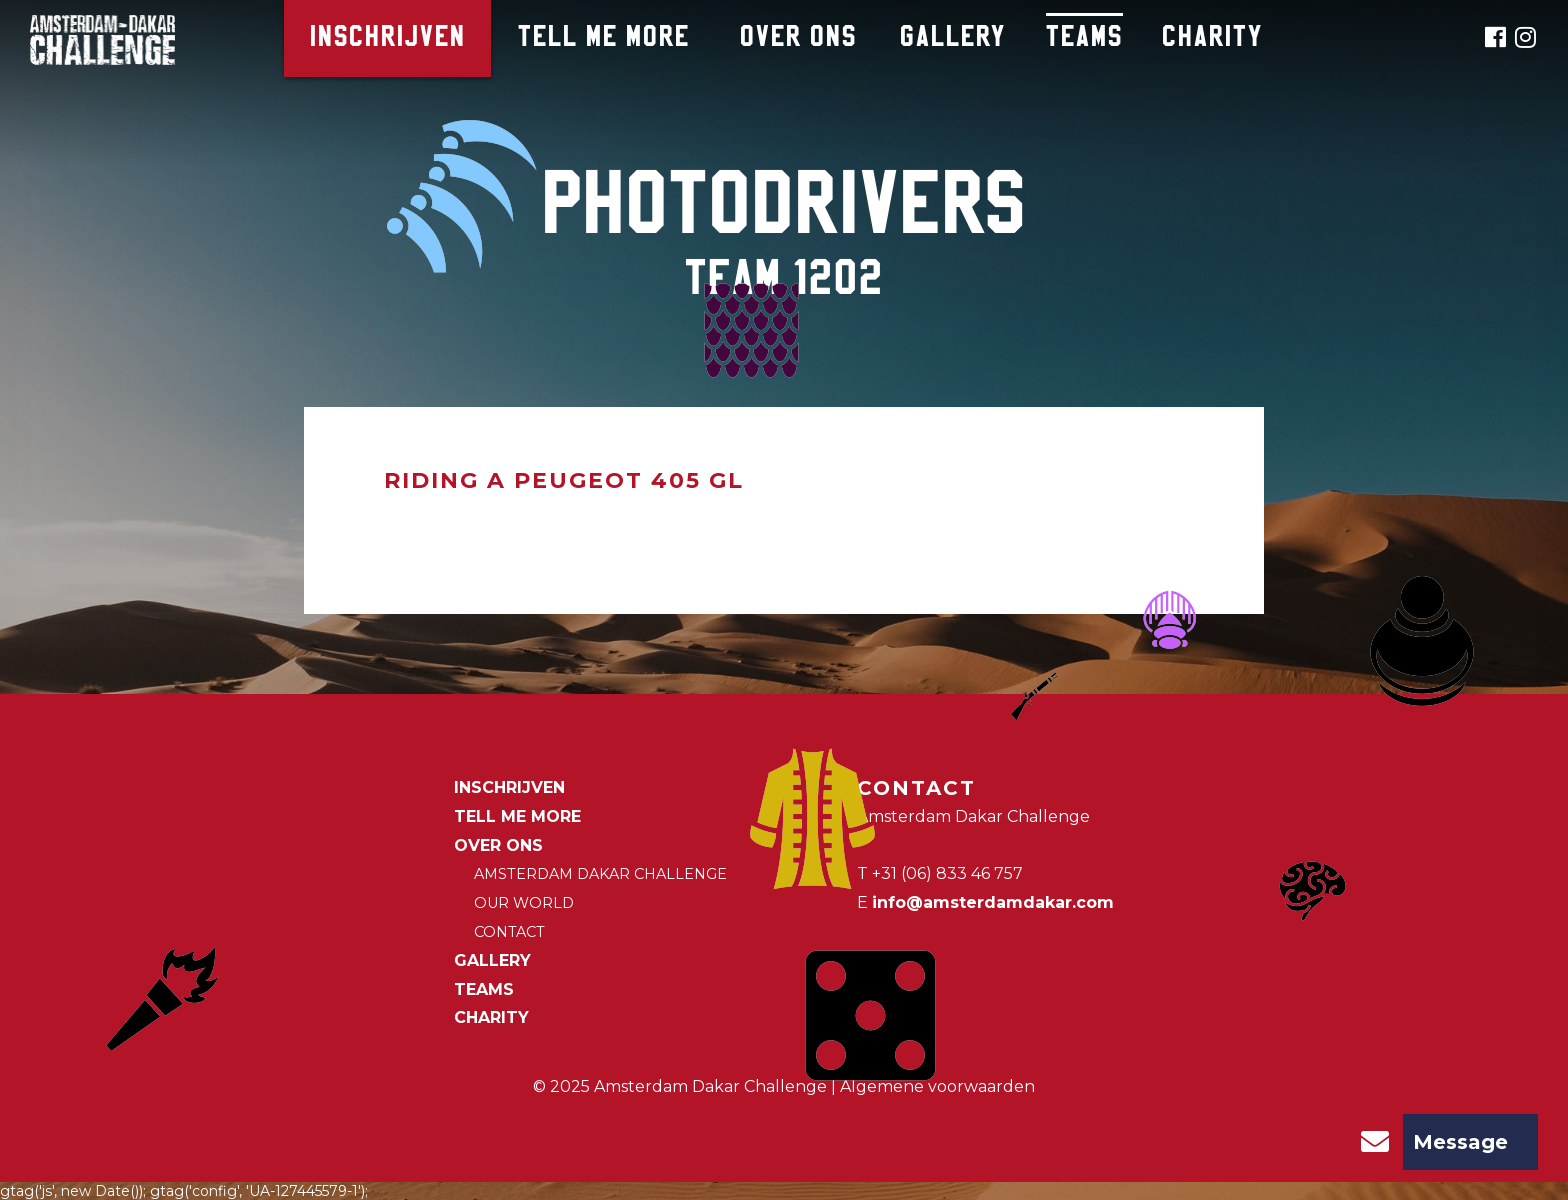 The width and height of the screenshot is (1568, 1200). I want to click on browse or purchase fragrances, so click(1422, 641).